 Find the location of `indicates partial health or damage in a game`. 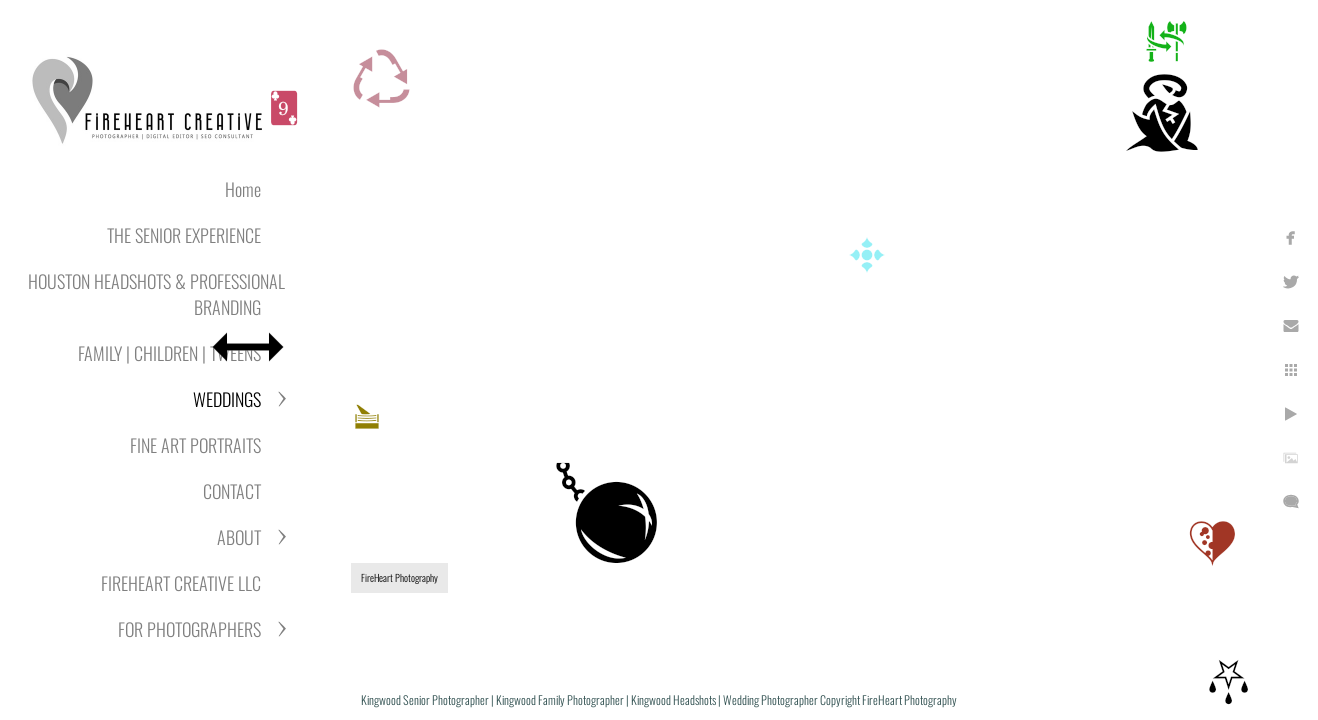

indicates partial health or damage in a game is located at coordinates (1212, 543).